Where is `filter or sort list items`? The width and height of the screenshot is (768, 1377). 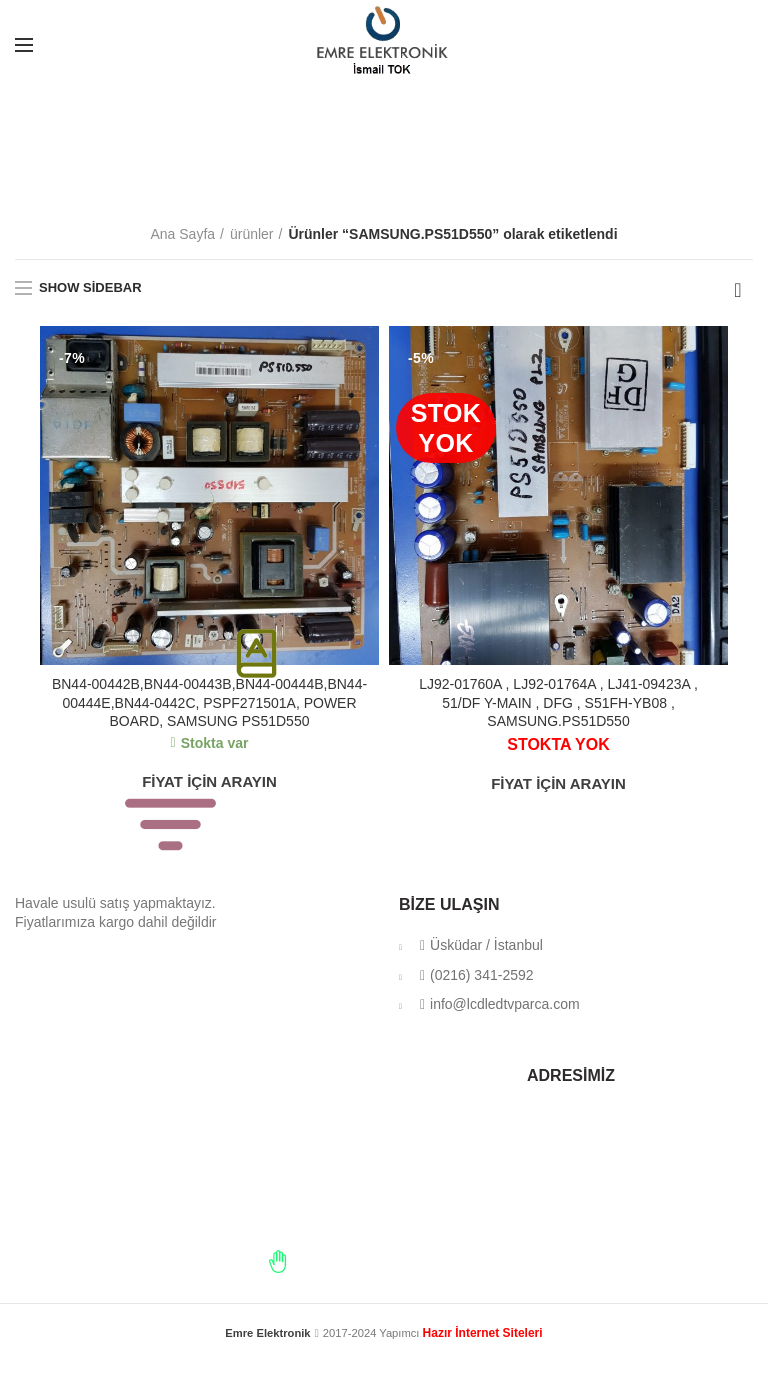 filter or sort list items is located at coordinates (170, 824).